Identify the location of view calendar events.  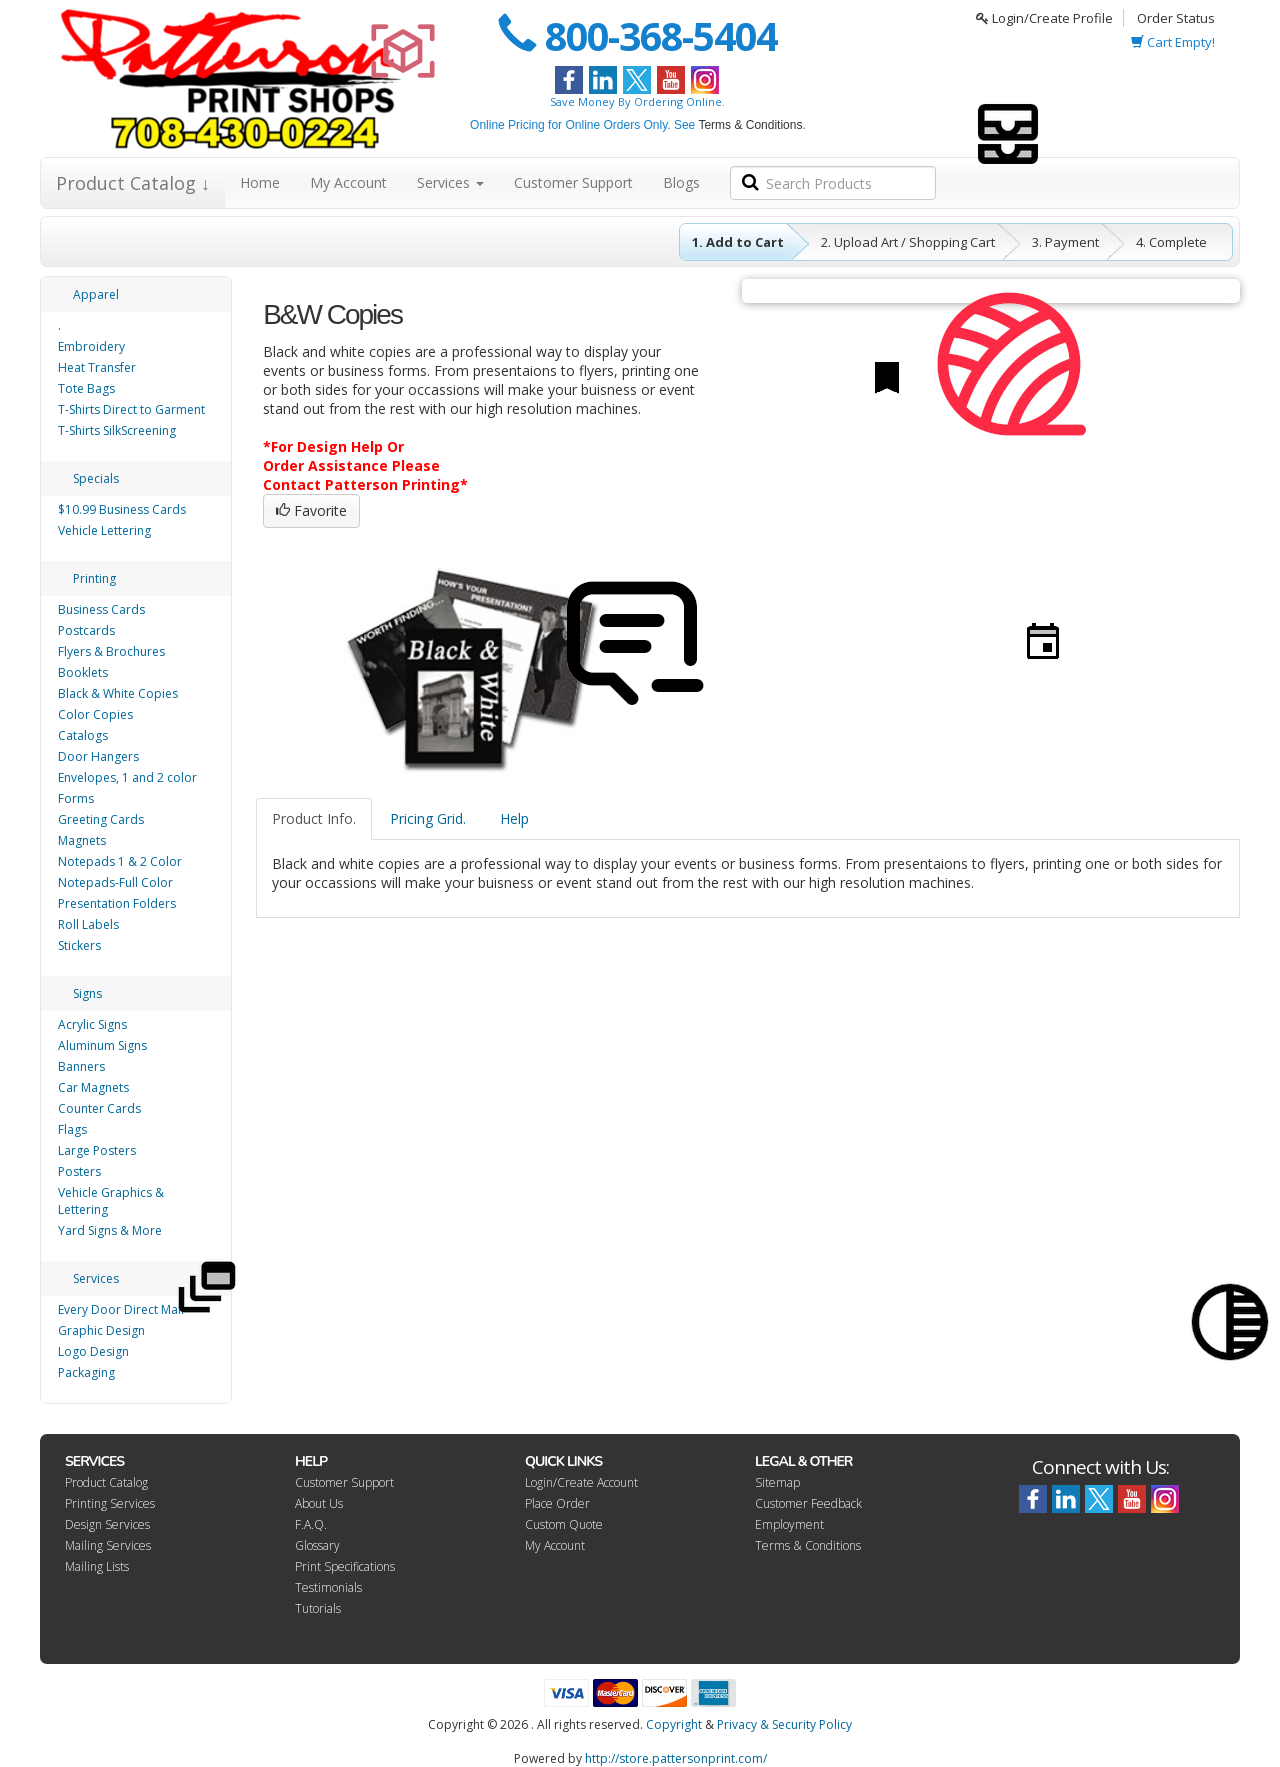
(1043, 641).